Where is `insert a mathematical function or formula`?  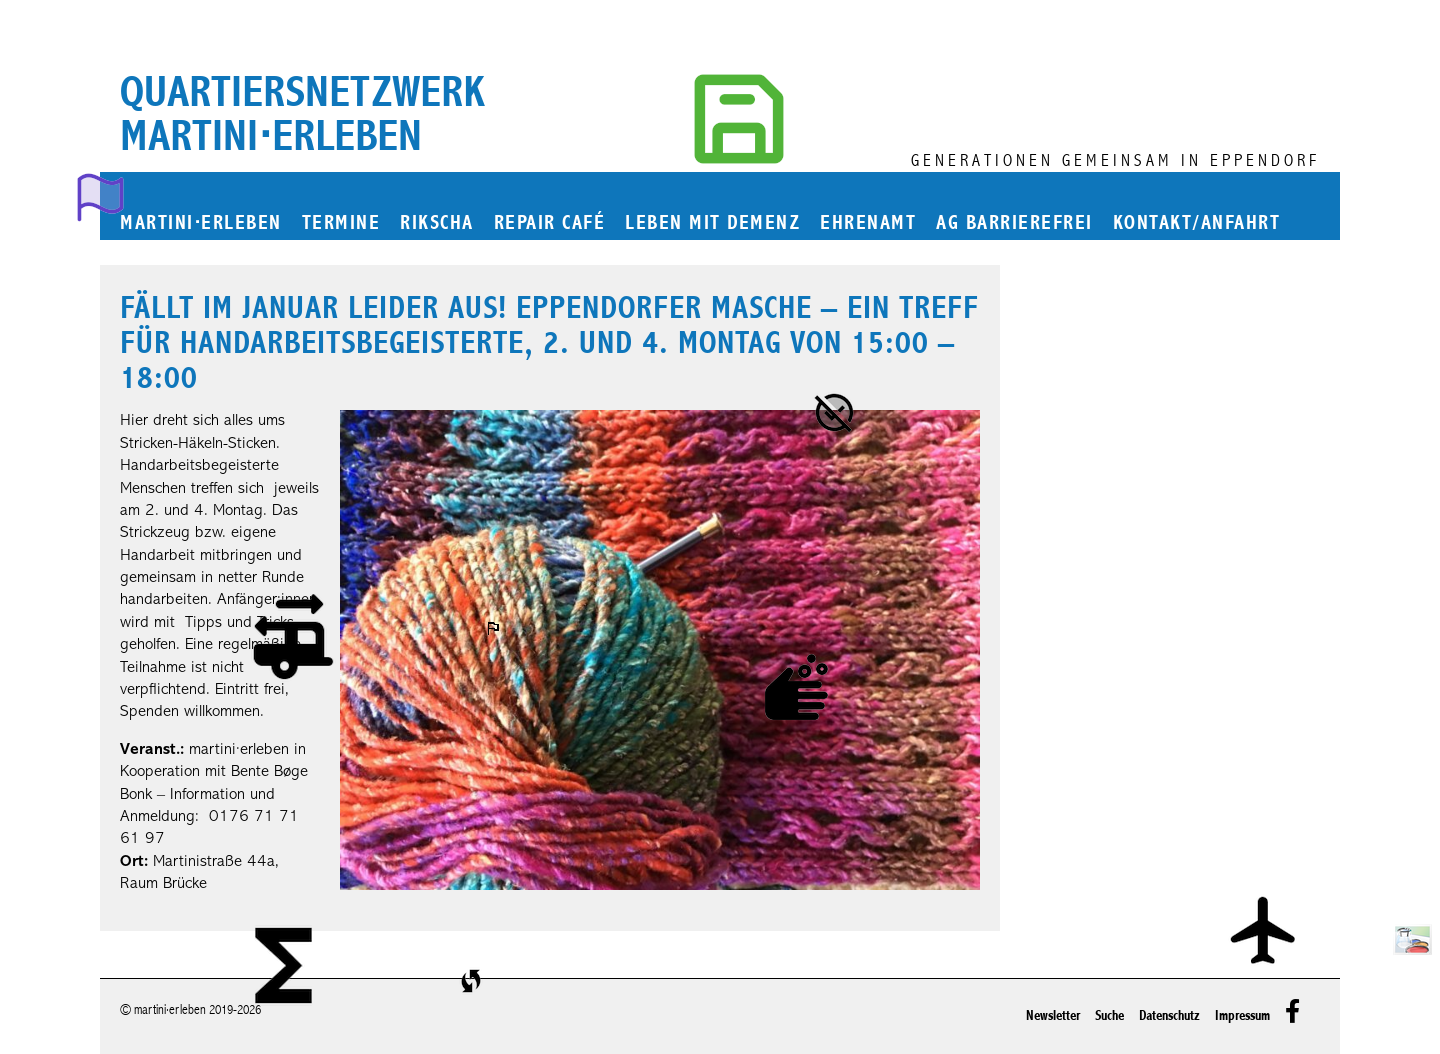 insert a mathematical function or formula is located at coordinates (283, 965).